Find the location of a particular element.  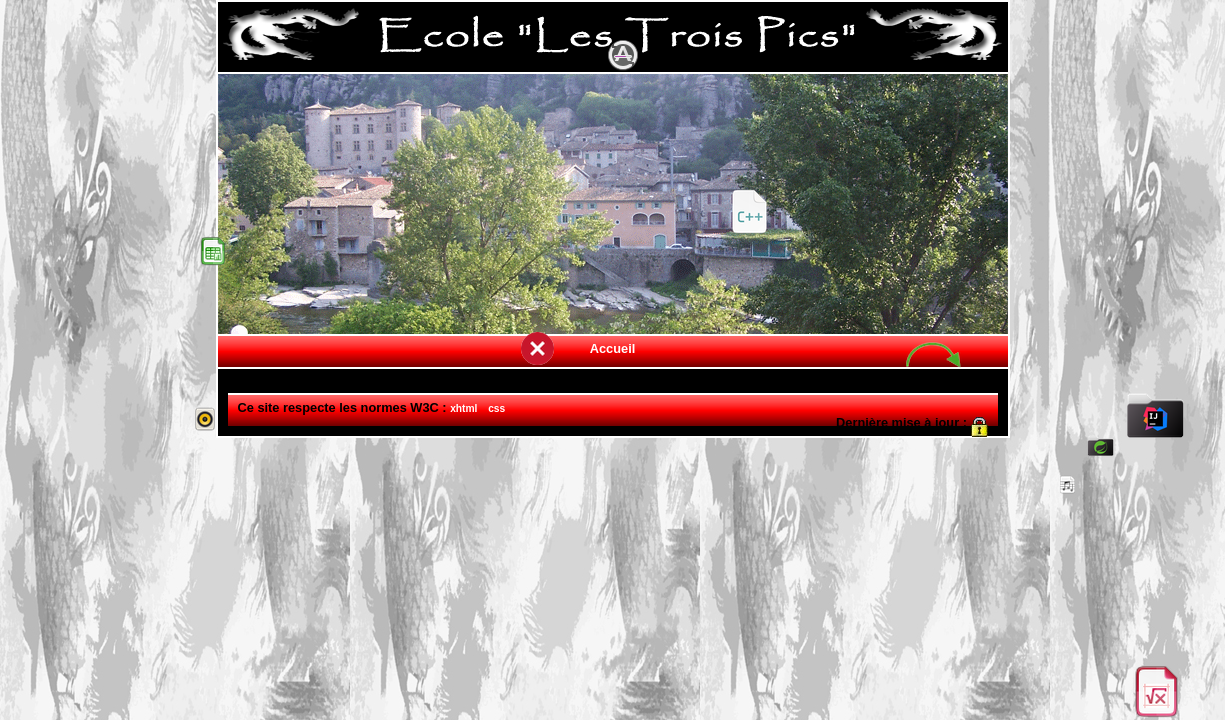

open the software update manager is located at coordinates (623, 55).